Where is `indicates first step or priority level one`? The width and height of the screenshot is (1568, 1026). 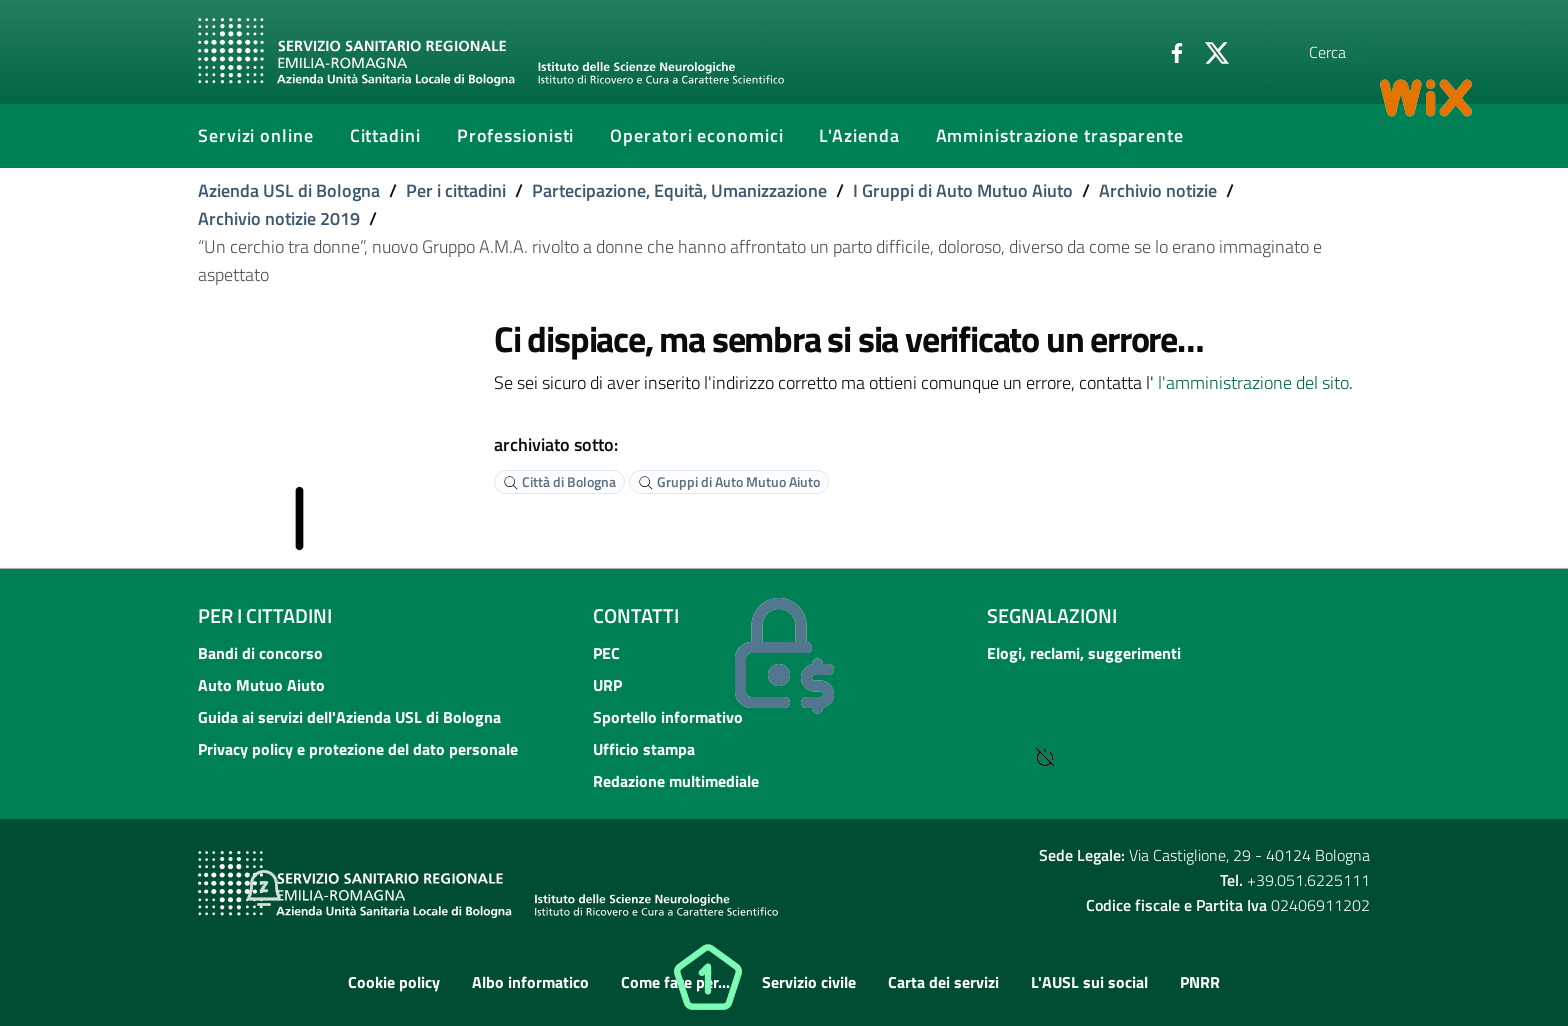
indicates first step or priority level one is located at coordinates (708, 979).